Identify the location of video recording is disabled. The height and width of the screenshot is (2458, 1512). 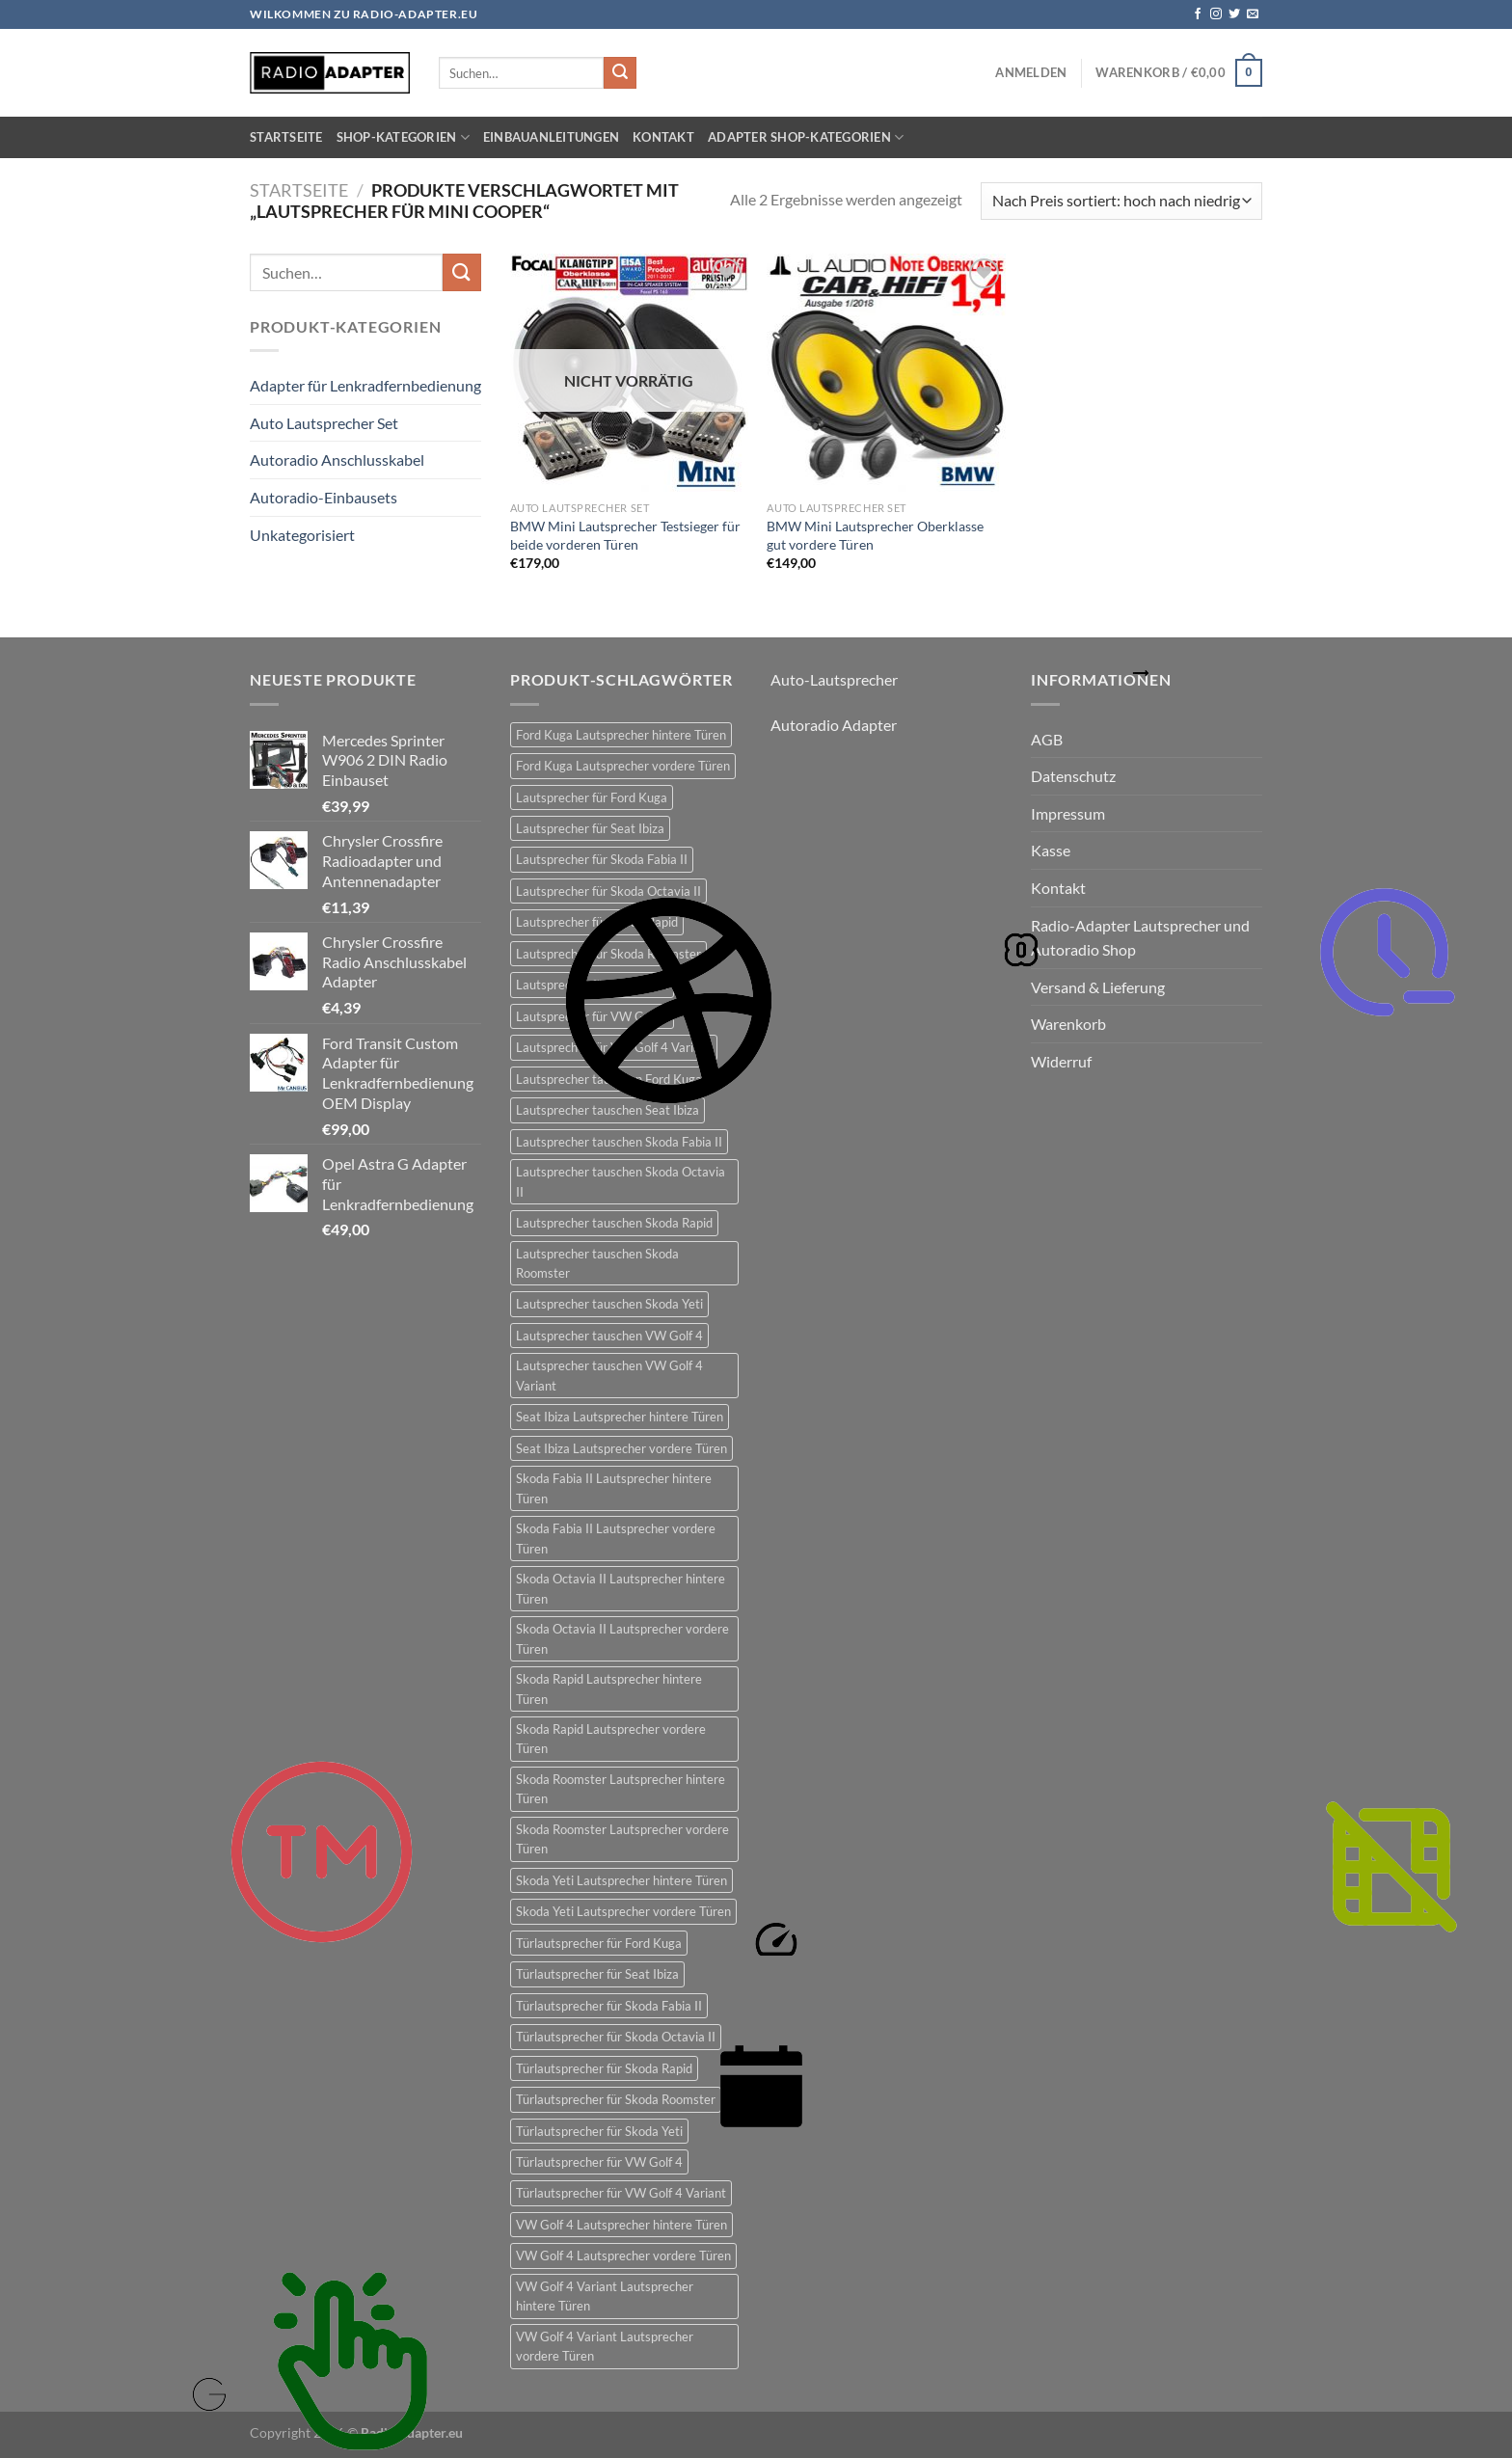
(1391, 1867).